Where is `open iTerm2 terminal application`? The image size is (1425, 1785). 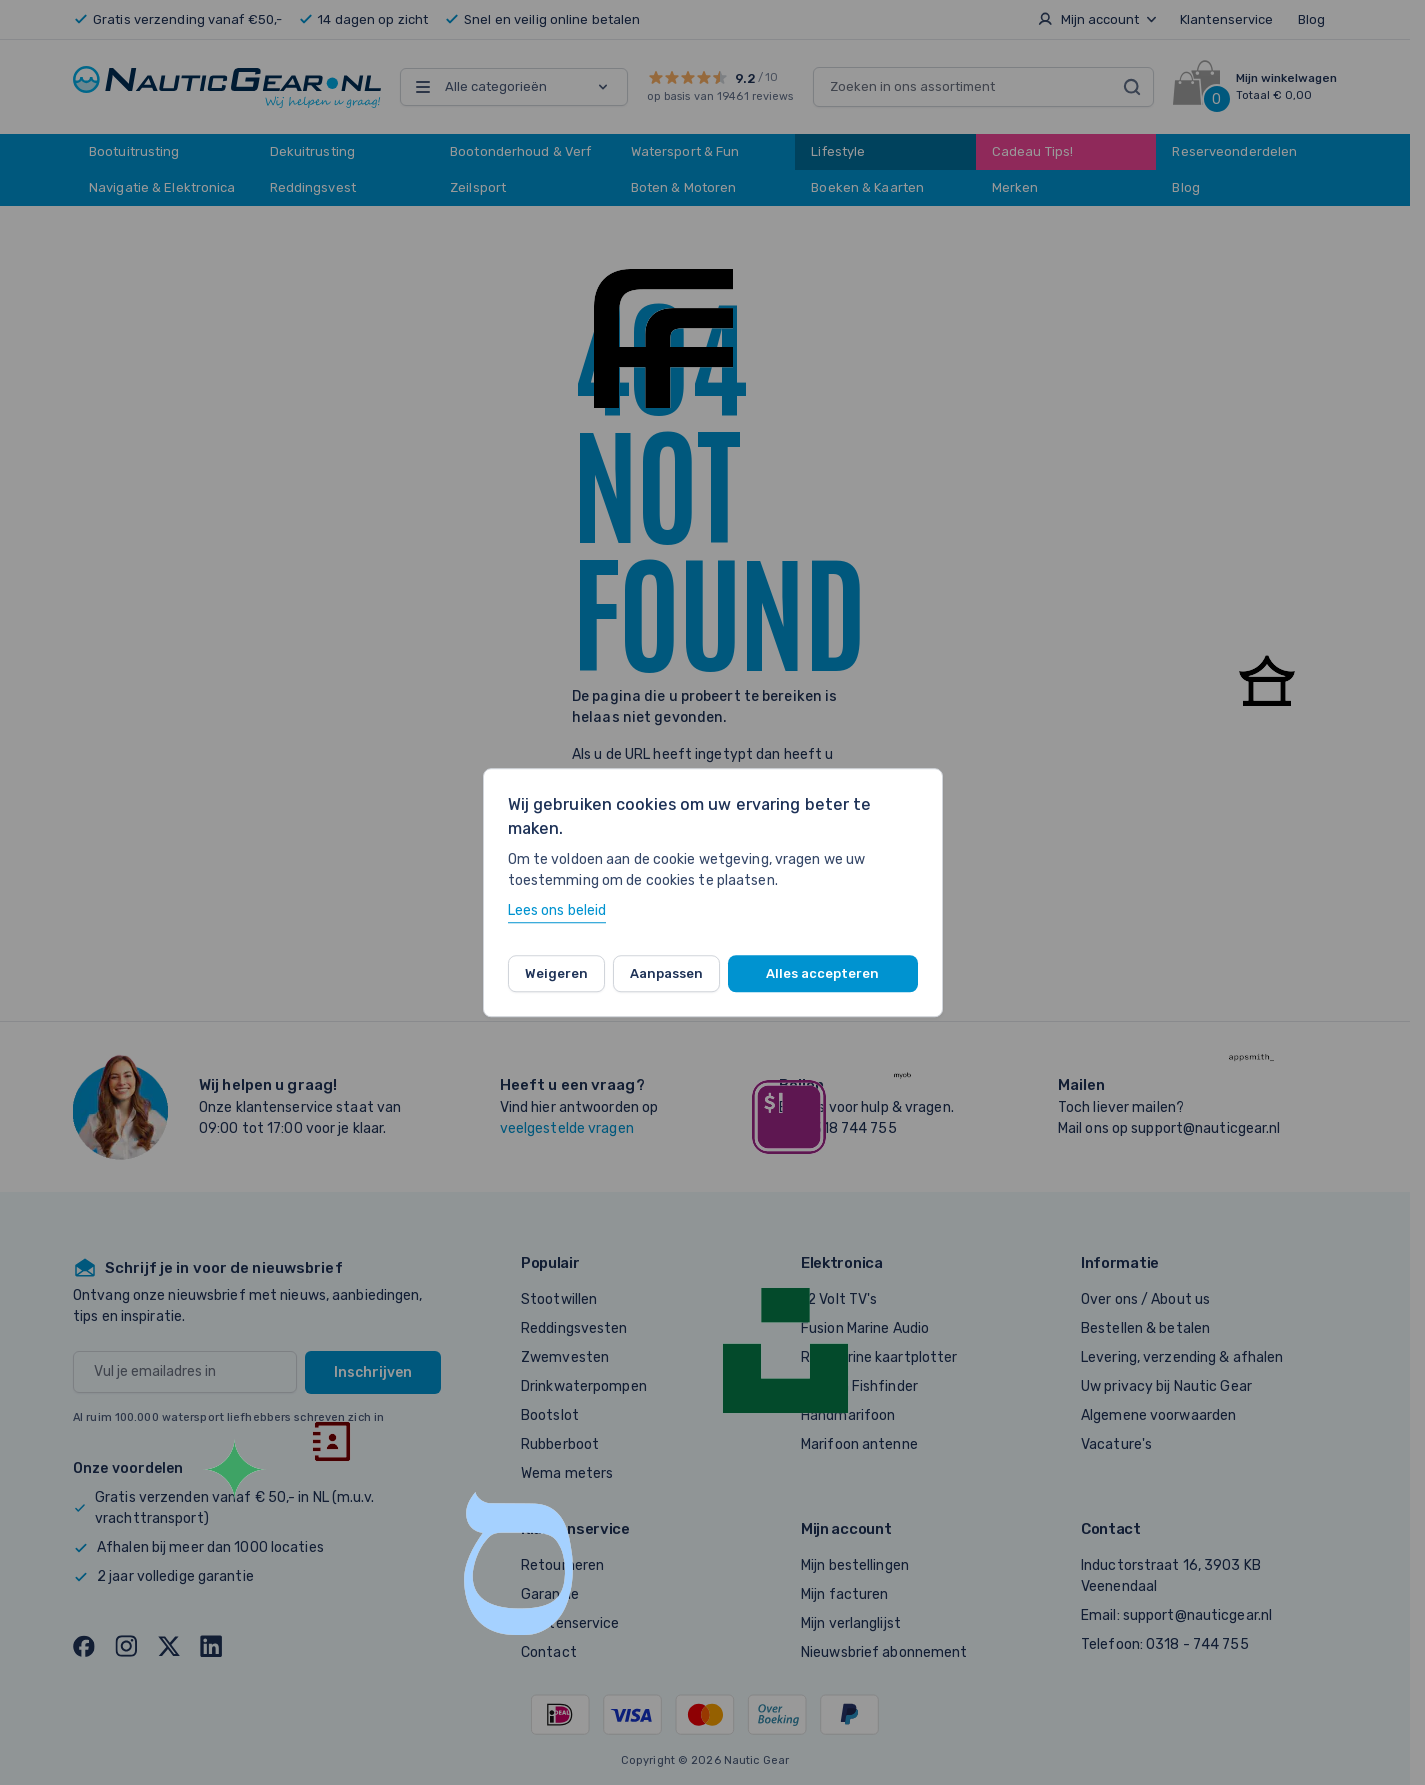
open iTerm2 terminal application is located at coordinates (789, 1117).